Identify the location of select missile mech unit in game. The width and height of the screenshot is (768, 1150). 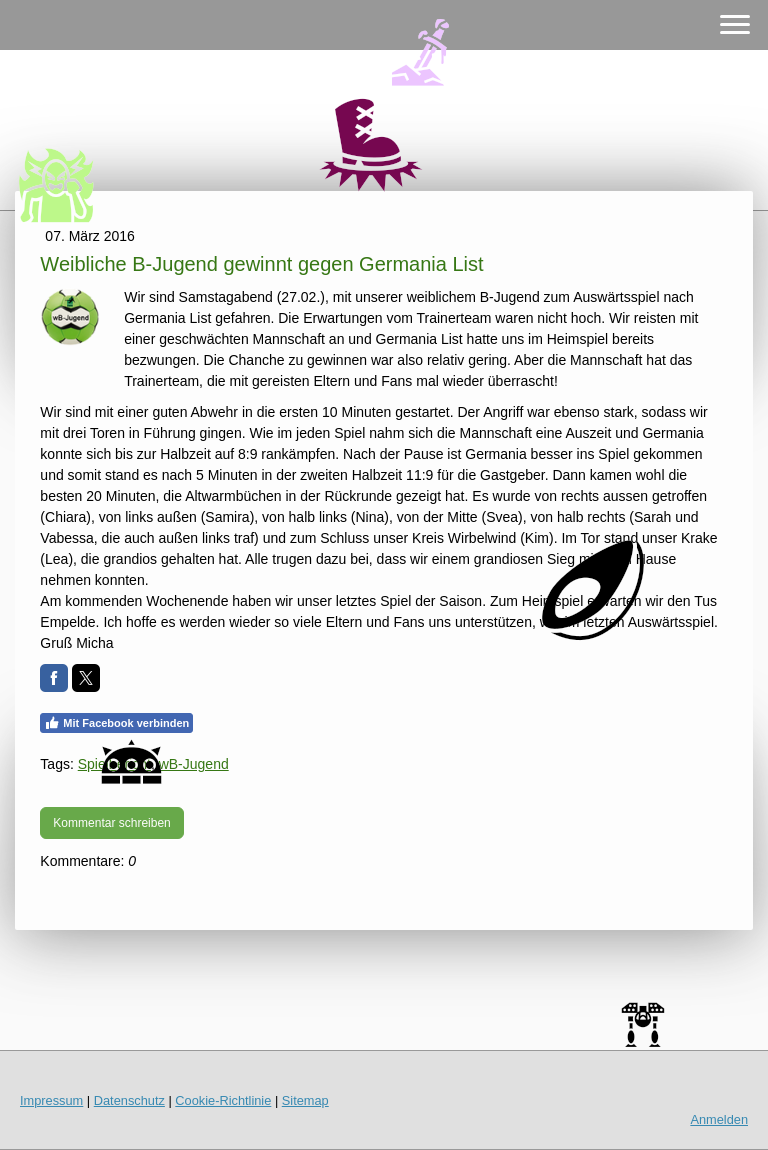
(643, 1025).